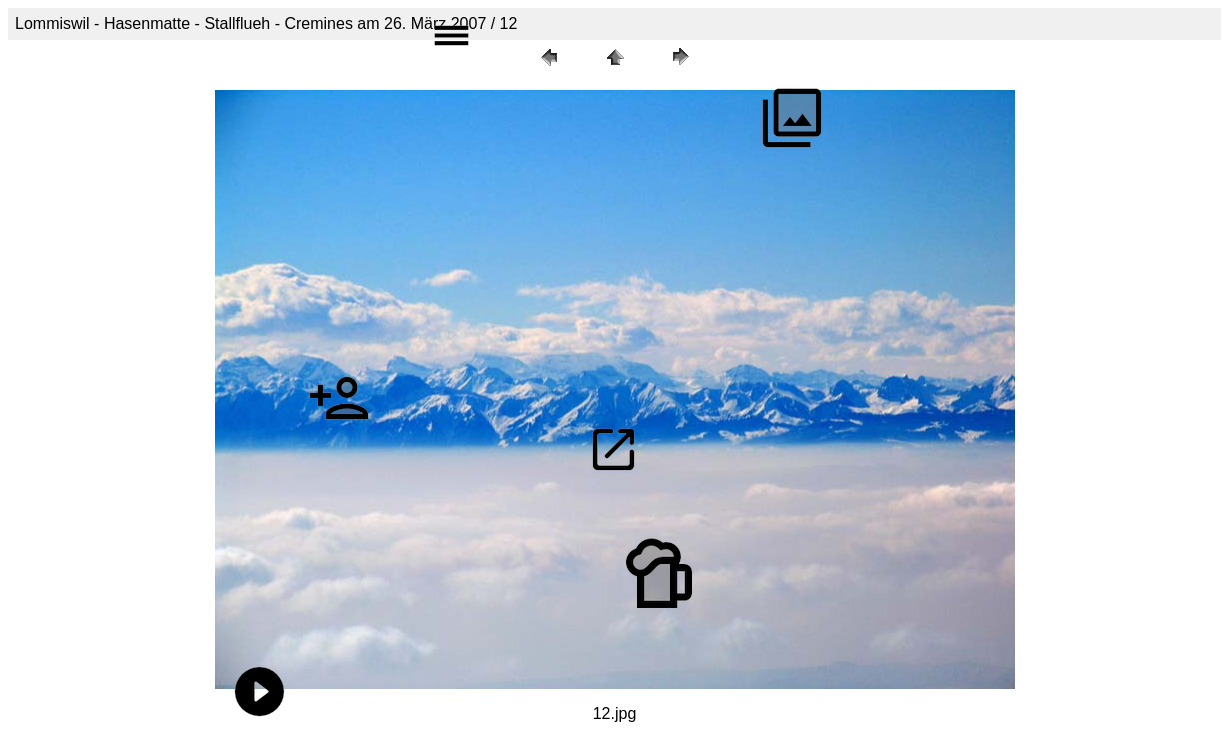  What do you see at coordinates (792, 118) in the screenshot?
I see `apply filters to images or photos` at bounding box center [792, 118].